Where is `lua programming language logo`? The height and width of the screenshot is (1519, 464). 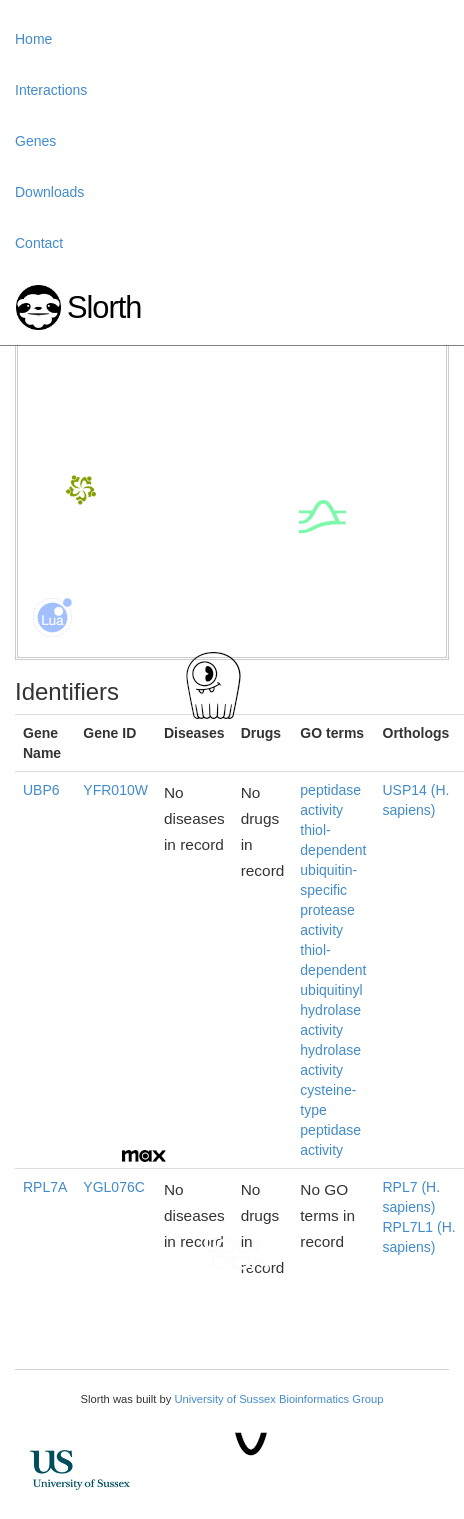
lua programming language logo is located at coordinates (52, 617).